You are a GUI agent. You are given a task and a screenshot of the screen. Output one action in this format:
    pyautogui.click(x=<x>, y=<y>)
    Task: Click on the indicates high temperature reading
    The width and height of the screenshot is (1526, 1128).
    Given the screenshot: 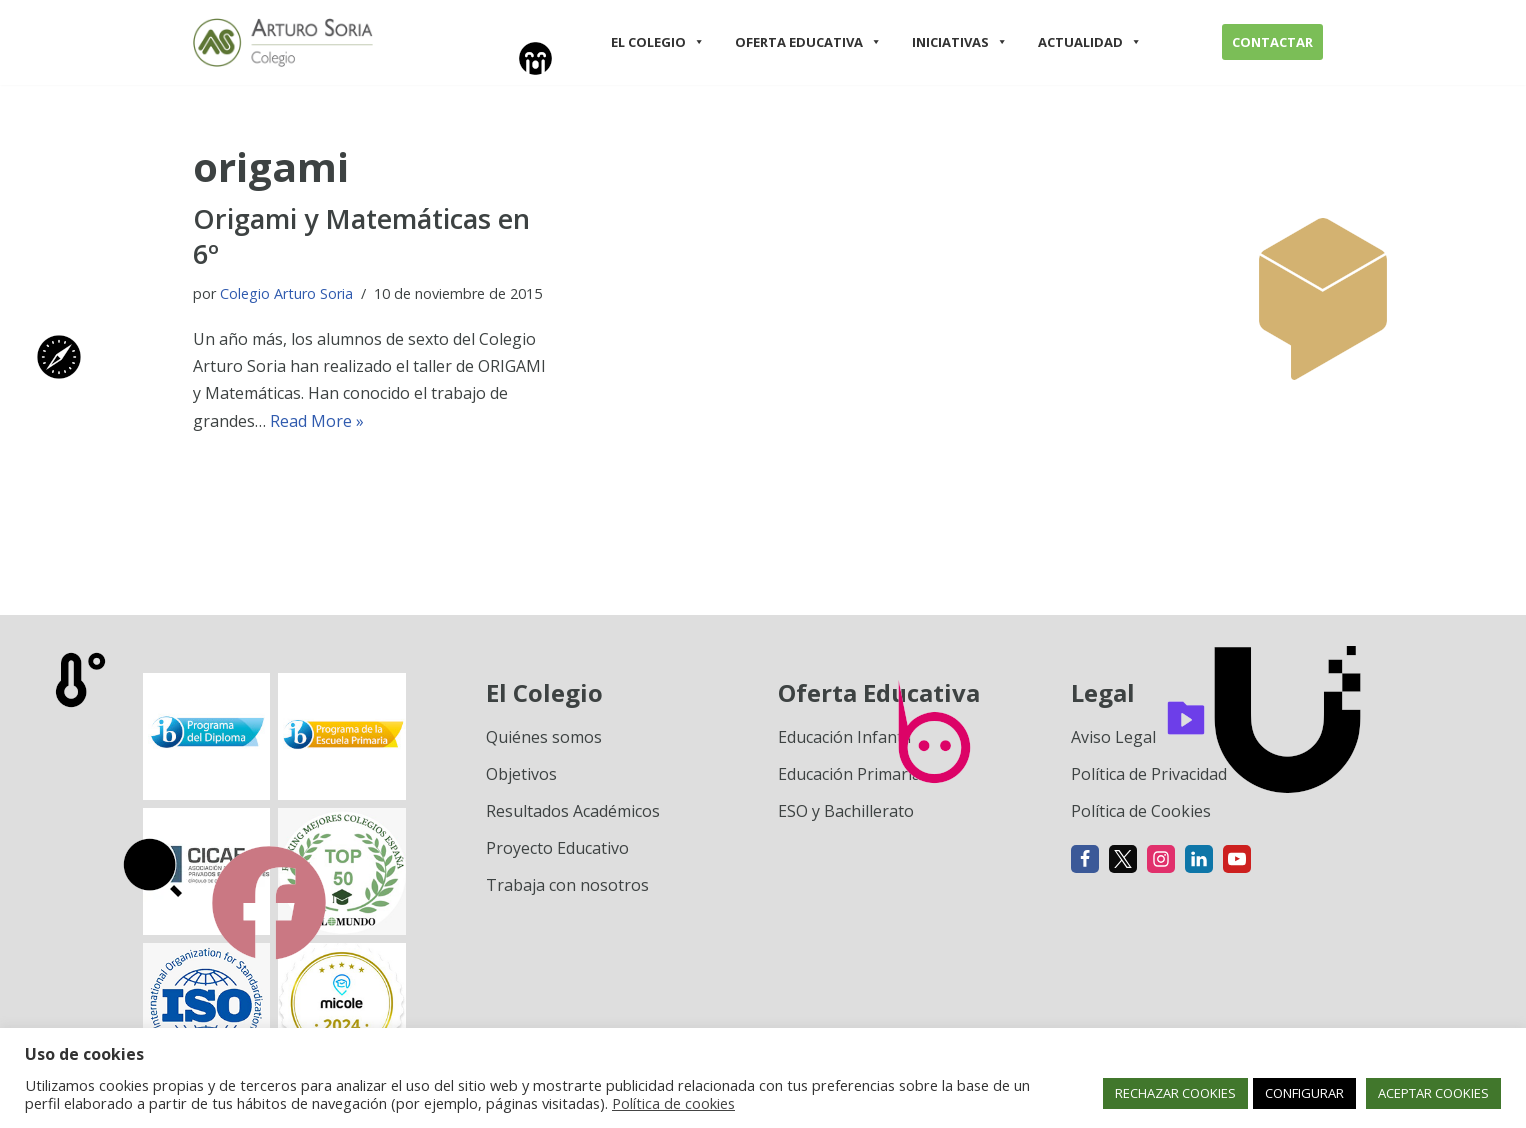 What is the action you would take?
    pyautogui.click(x=78, y=680)
    